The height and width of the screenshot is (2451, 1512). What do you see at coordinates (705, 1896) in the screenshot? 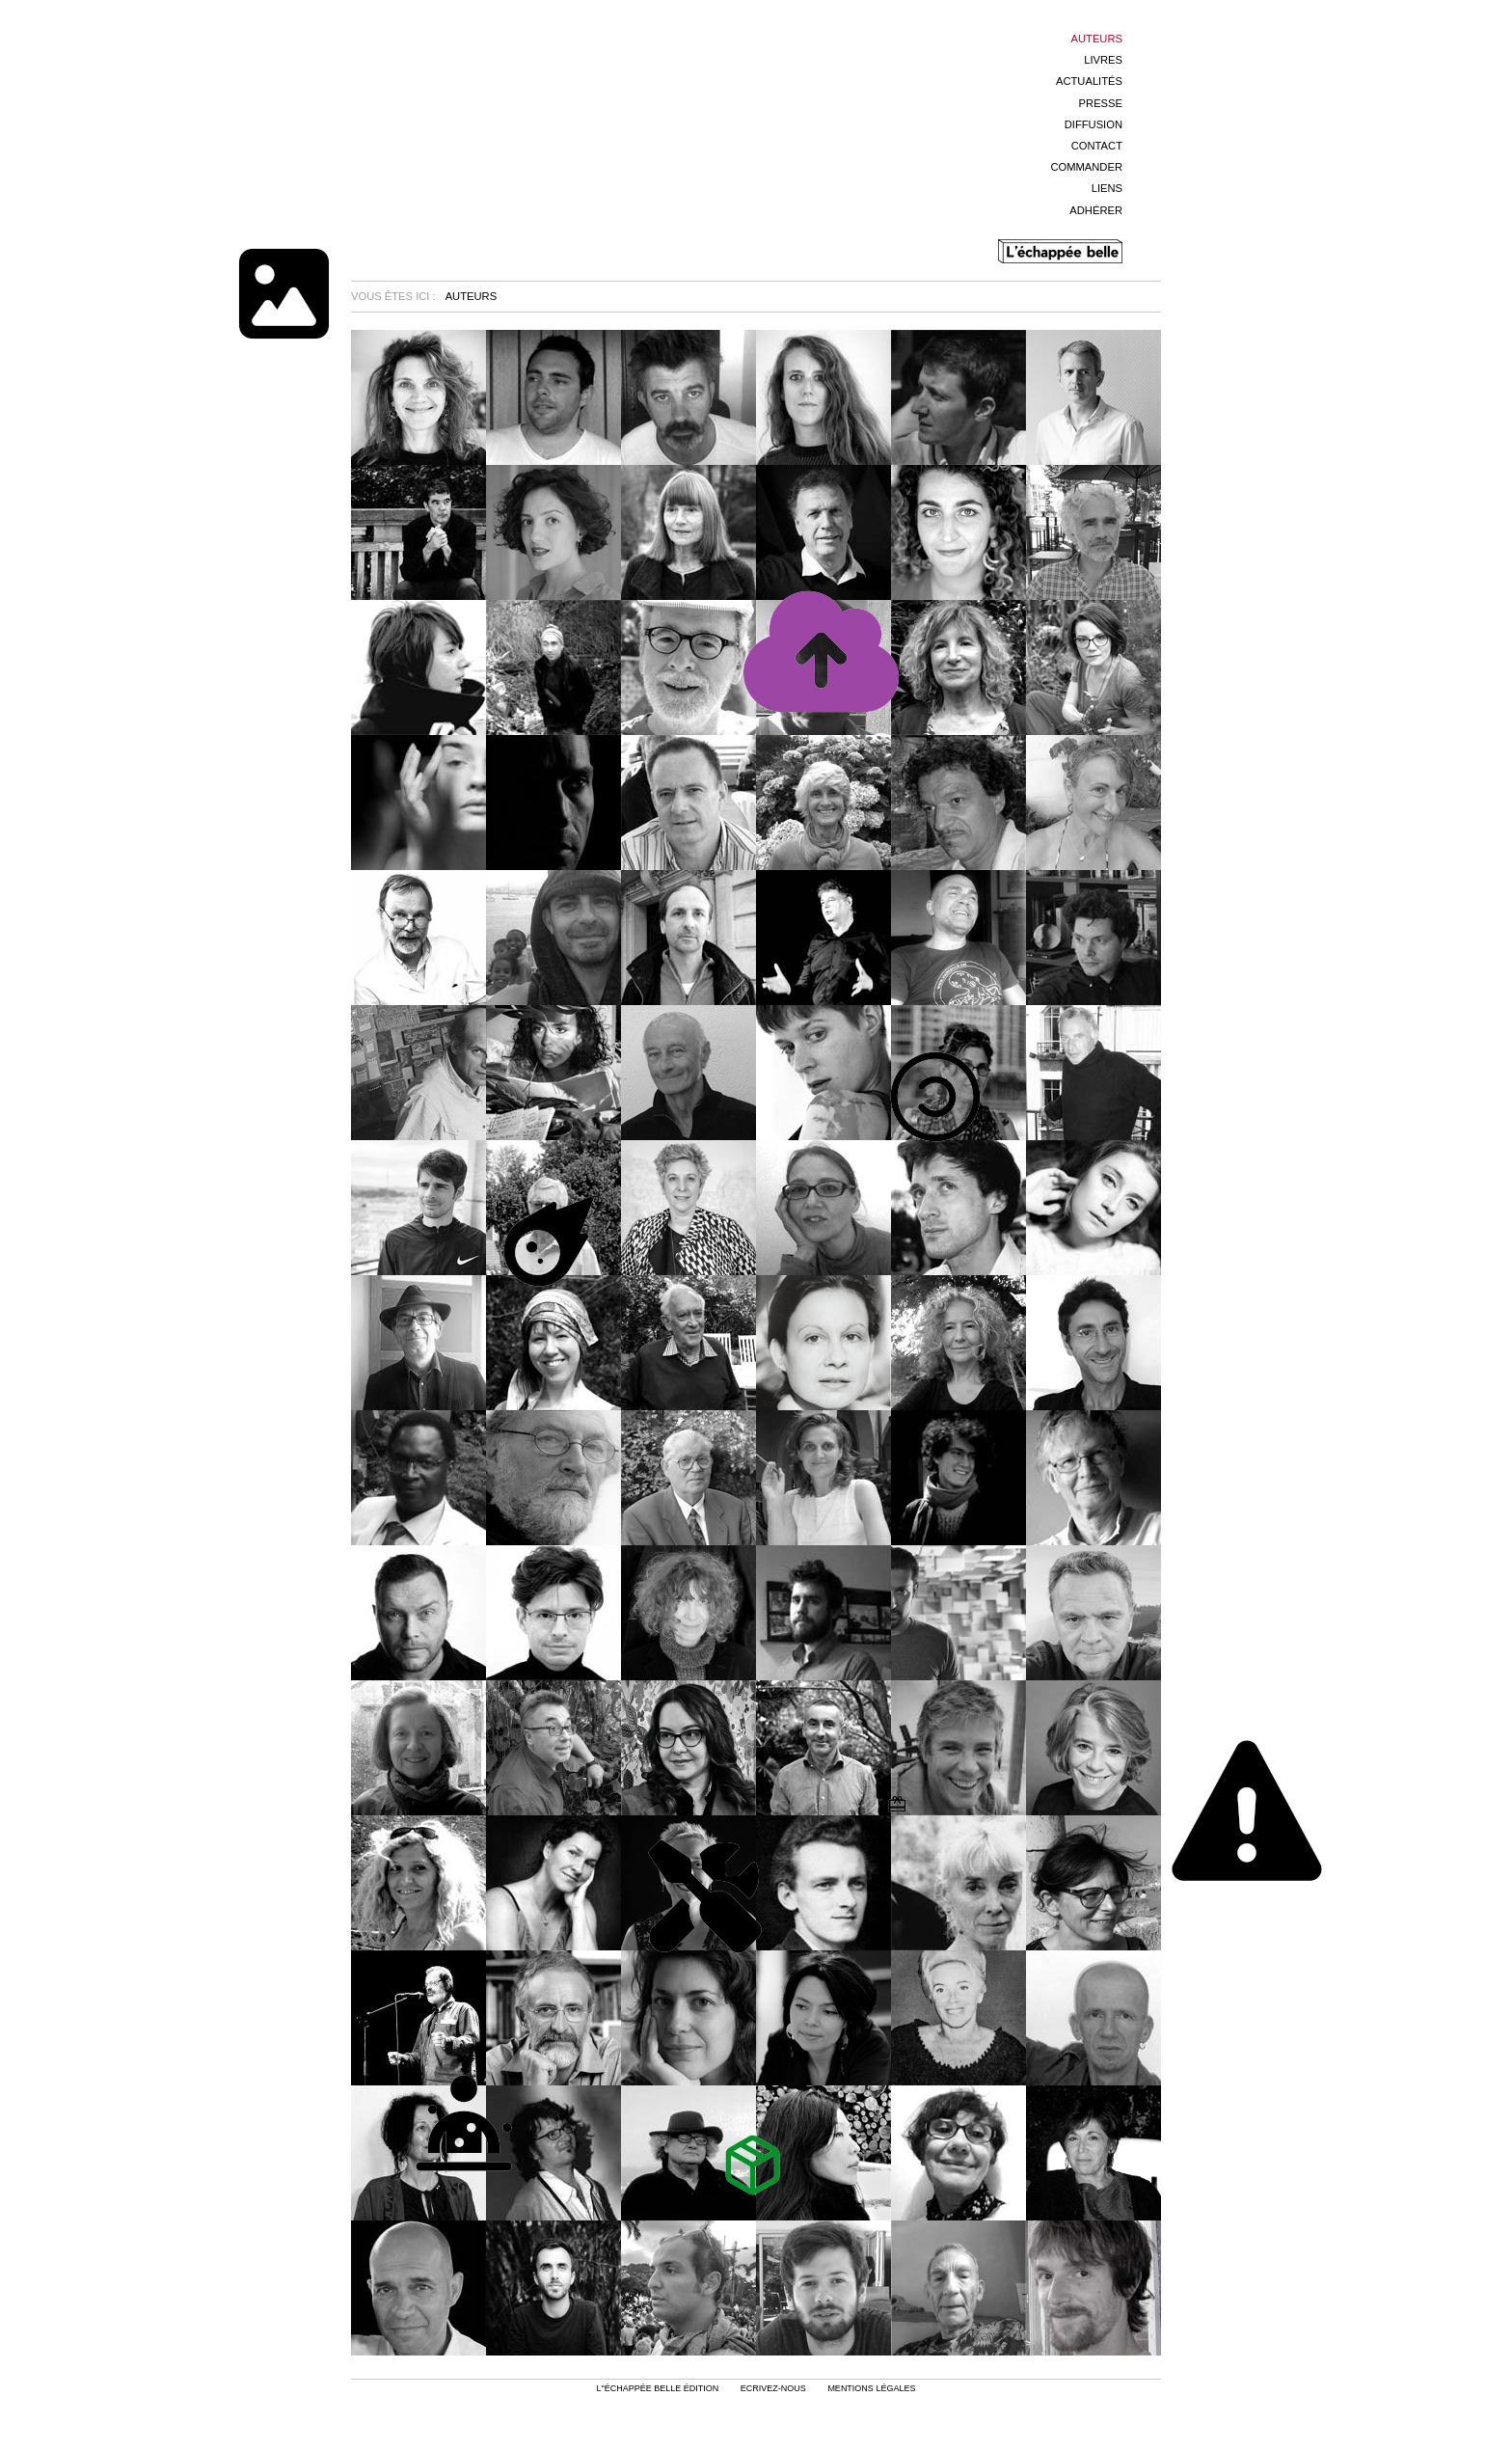
I see `access settings or configuration options` at bounding box center [705, 1896].